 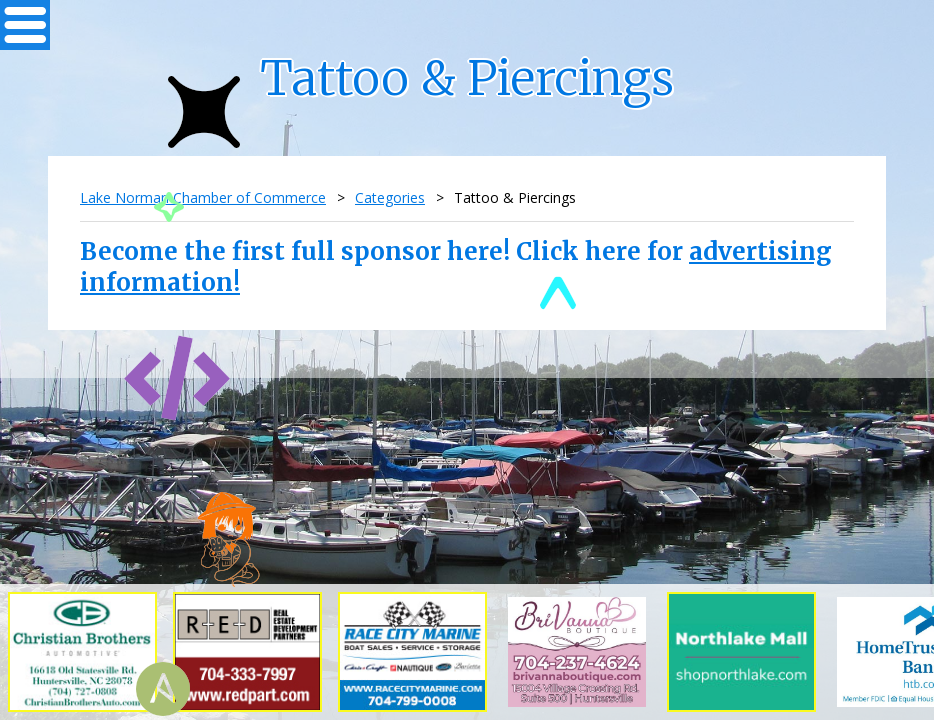 I want to click on codemagic CI/CD platform logo, so click(x=169, y=207).